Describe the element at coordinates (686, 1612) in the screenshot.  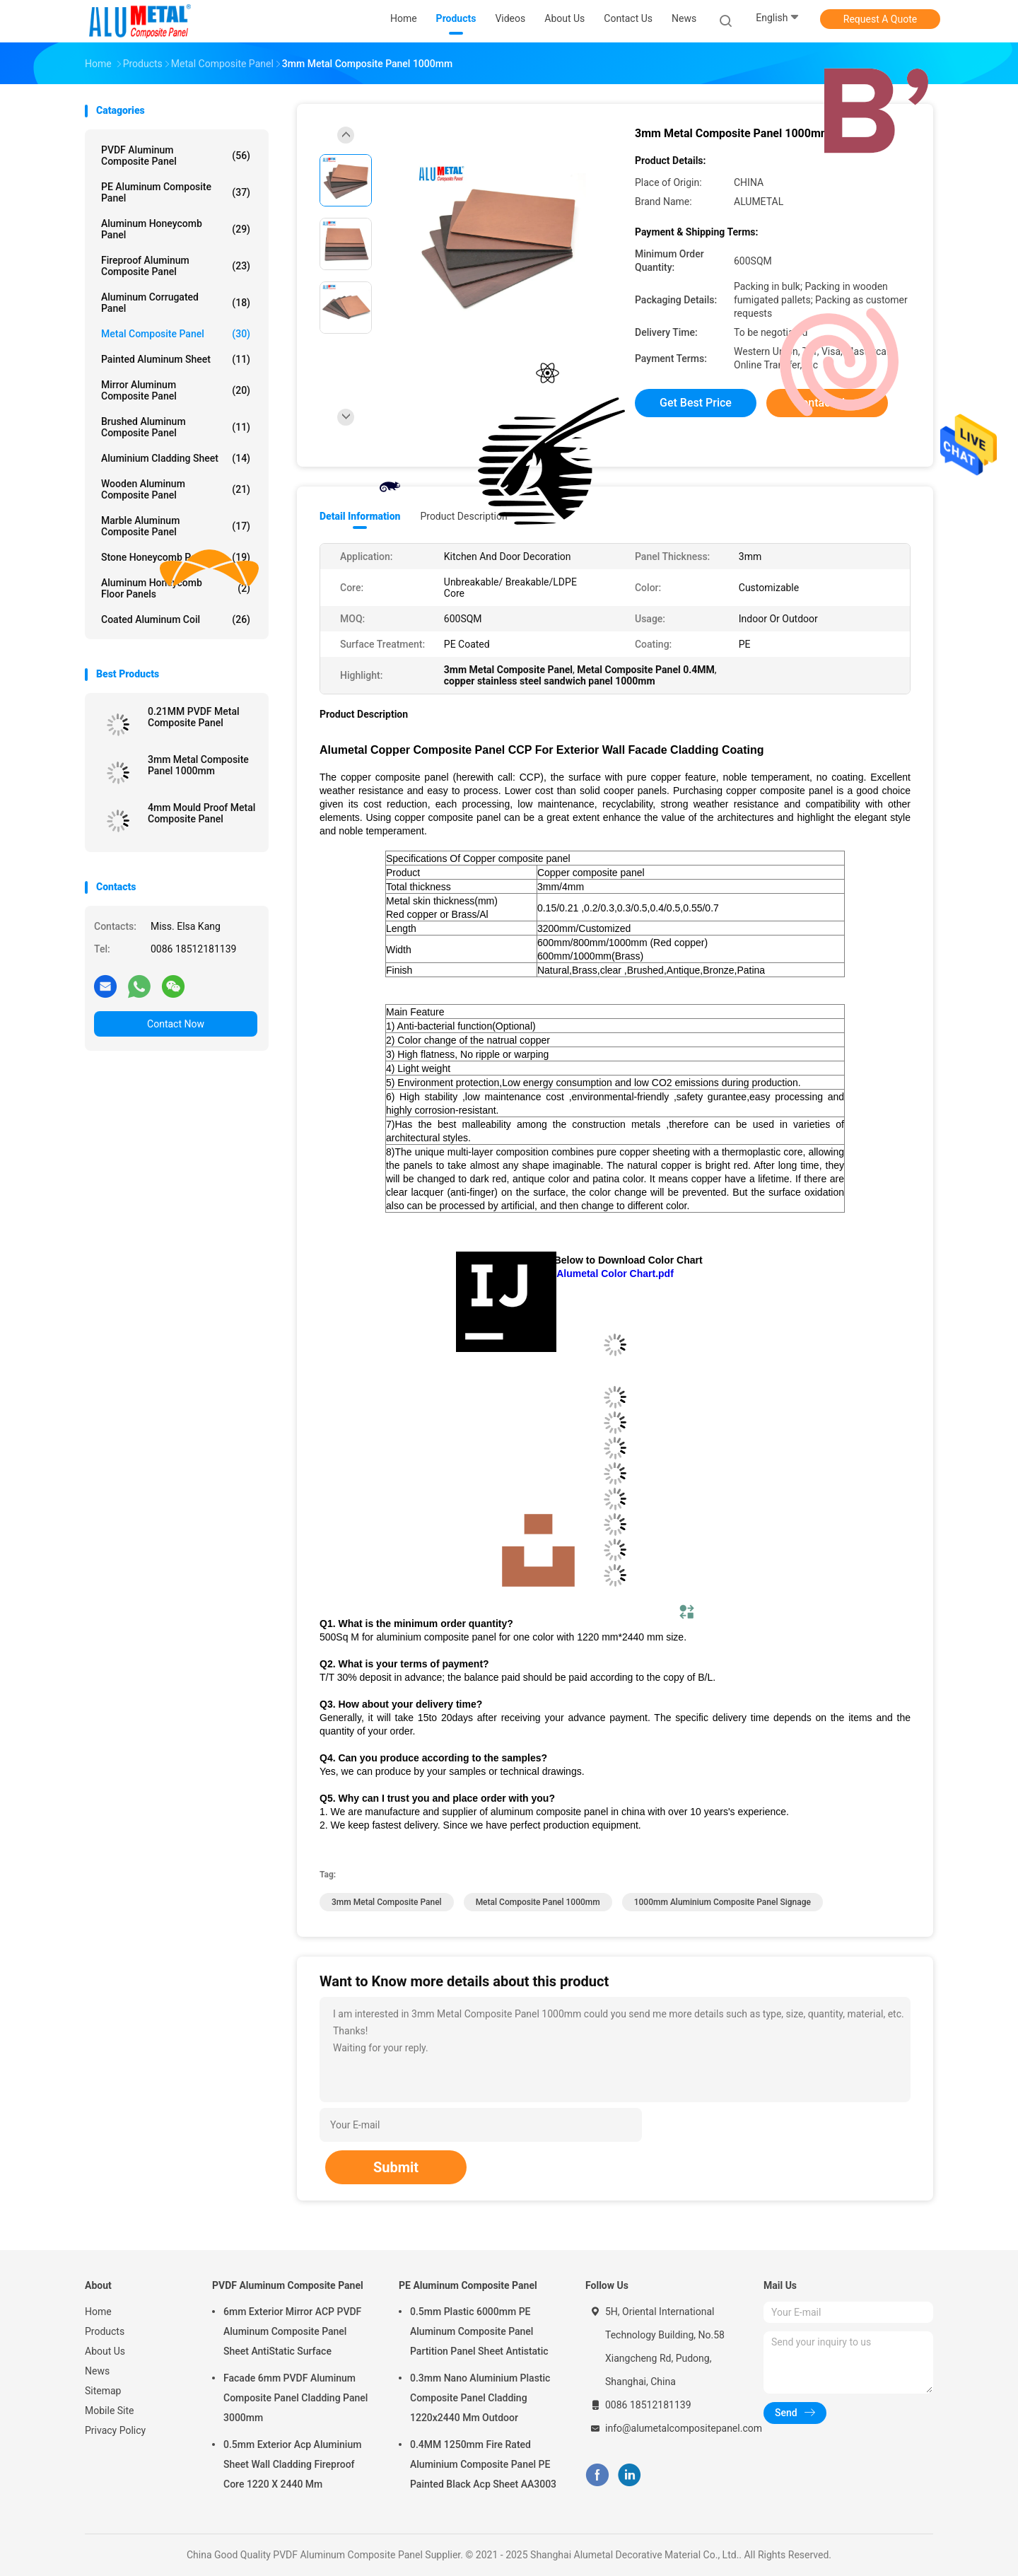
I see `swap or exchange between two items` at that location.